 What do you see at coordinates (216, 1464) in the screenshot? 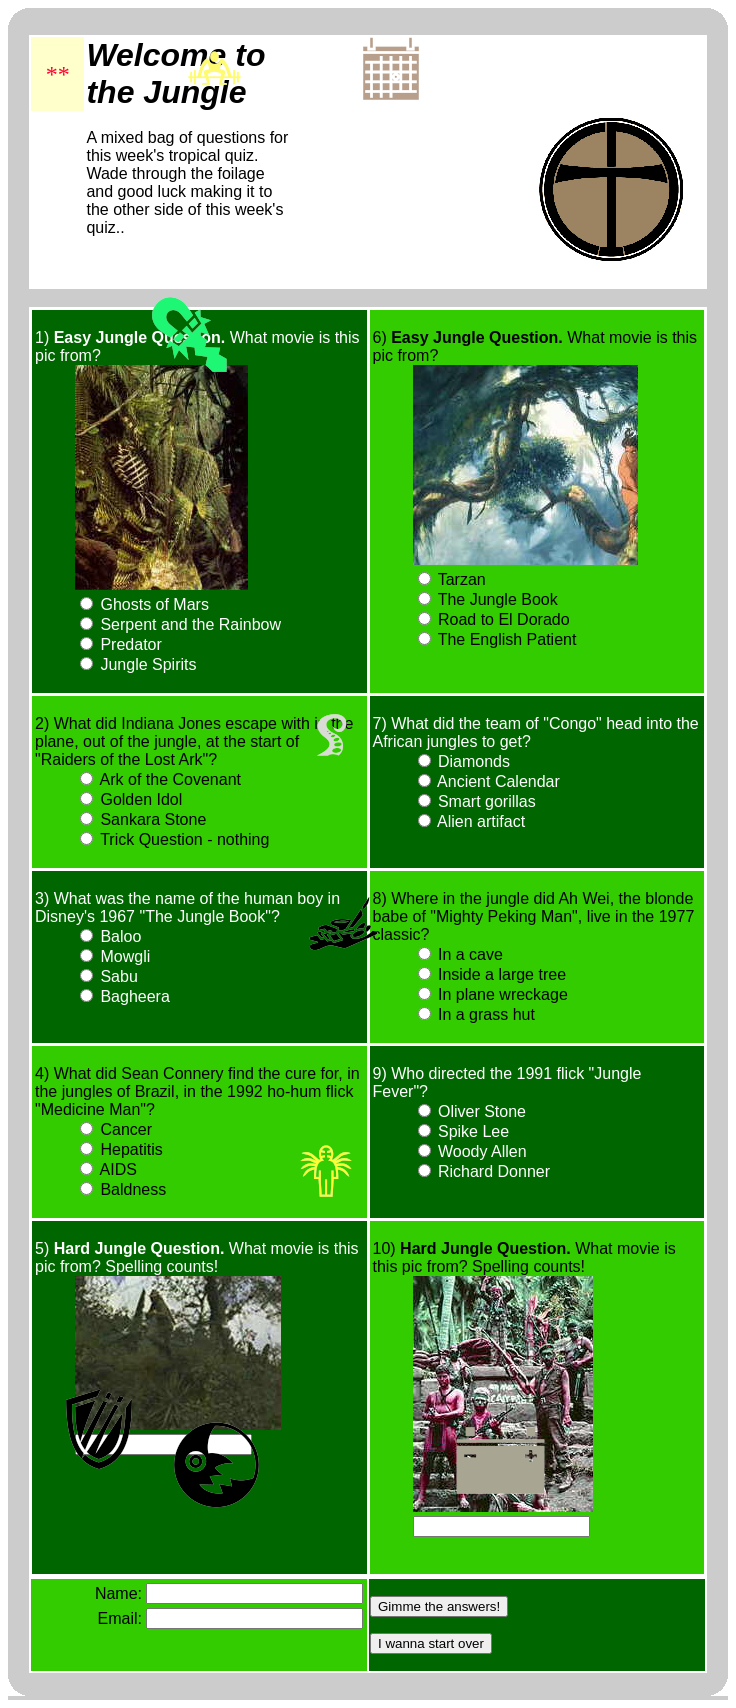
I see `toggle dark mode or night theme` at bounding box center [216, 1464].